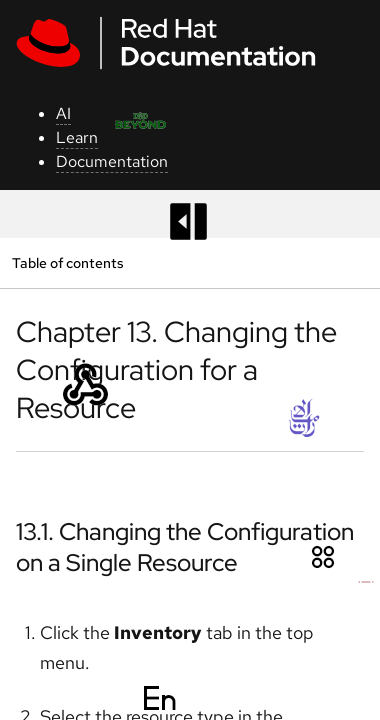 The image size is (380, 720). Describe the element at coordinates (188, 221) in the screenshot. I see `collapse the sidebar panel` at that location.